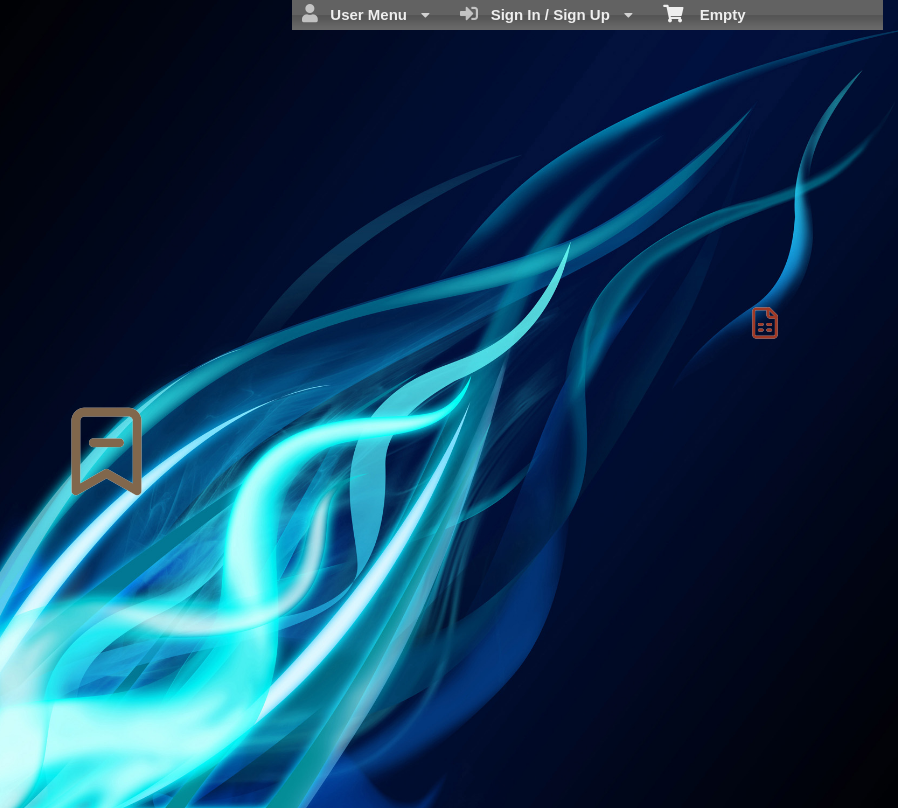 The height and width of the screenshot is (808, 898). I want to click on open a spreadsheet file, so click(765, 323).